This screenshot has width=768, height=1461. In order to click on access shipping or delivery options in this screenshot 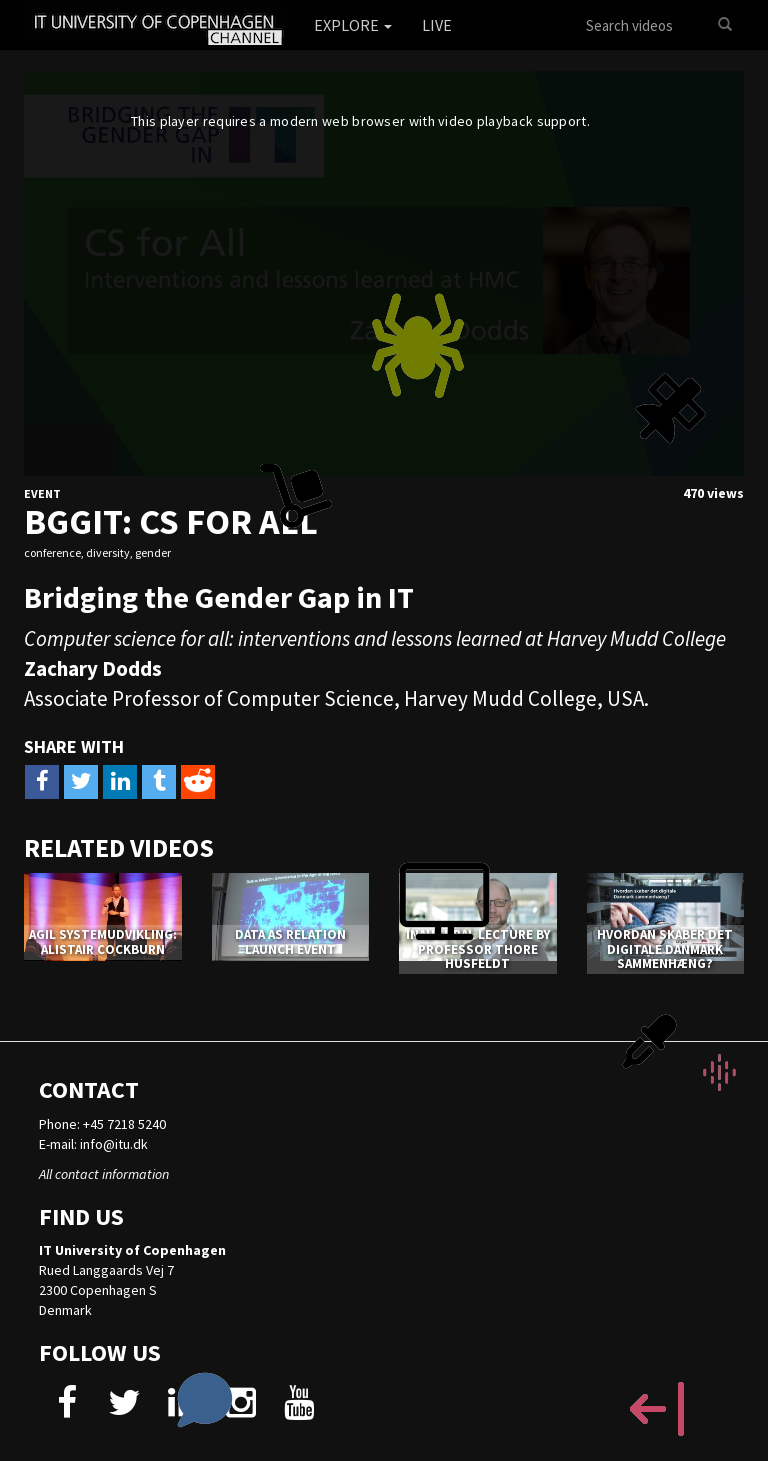, I will do `click(296, 496)`.